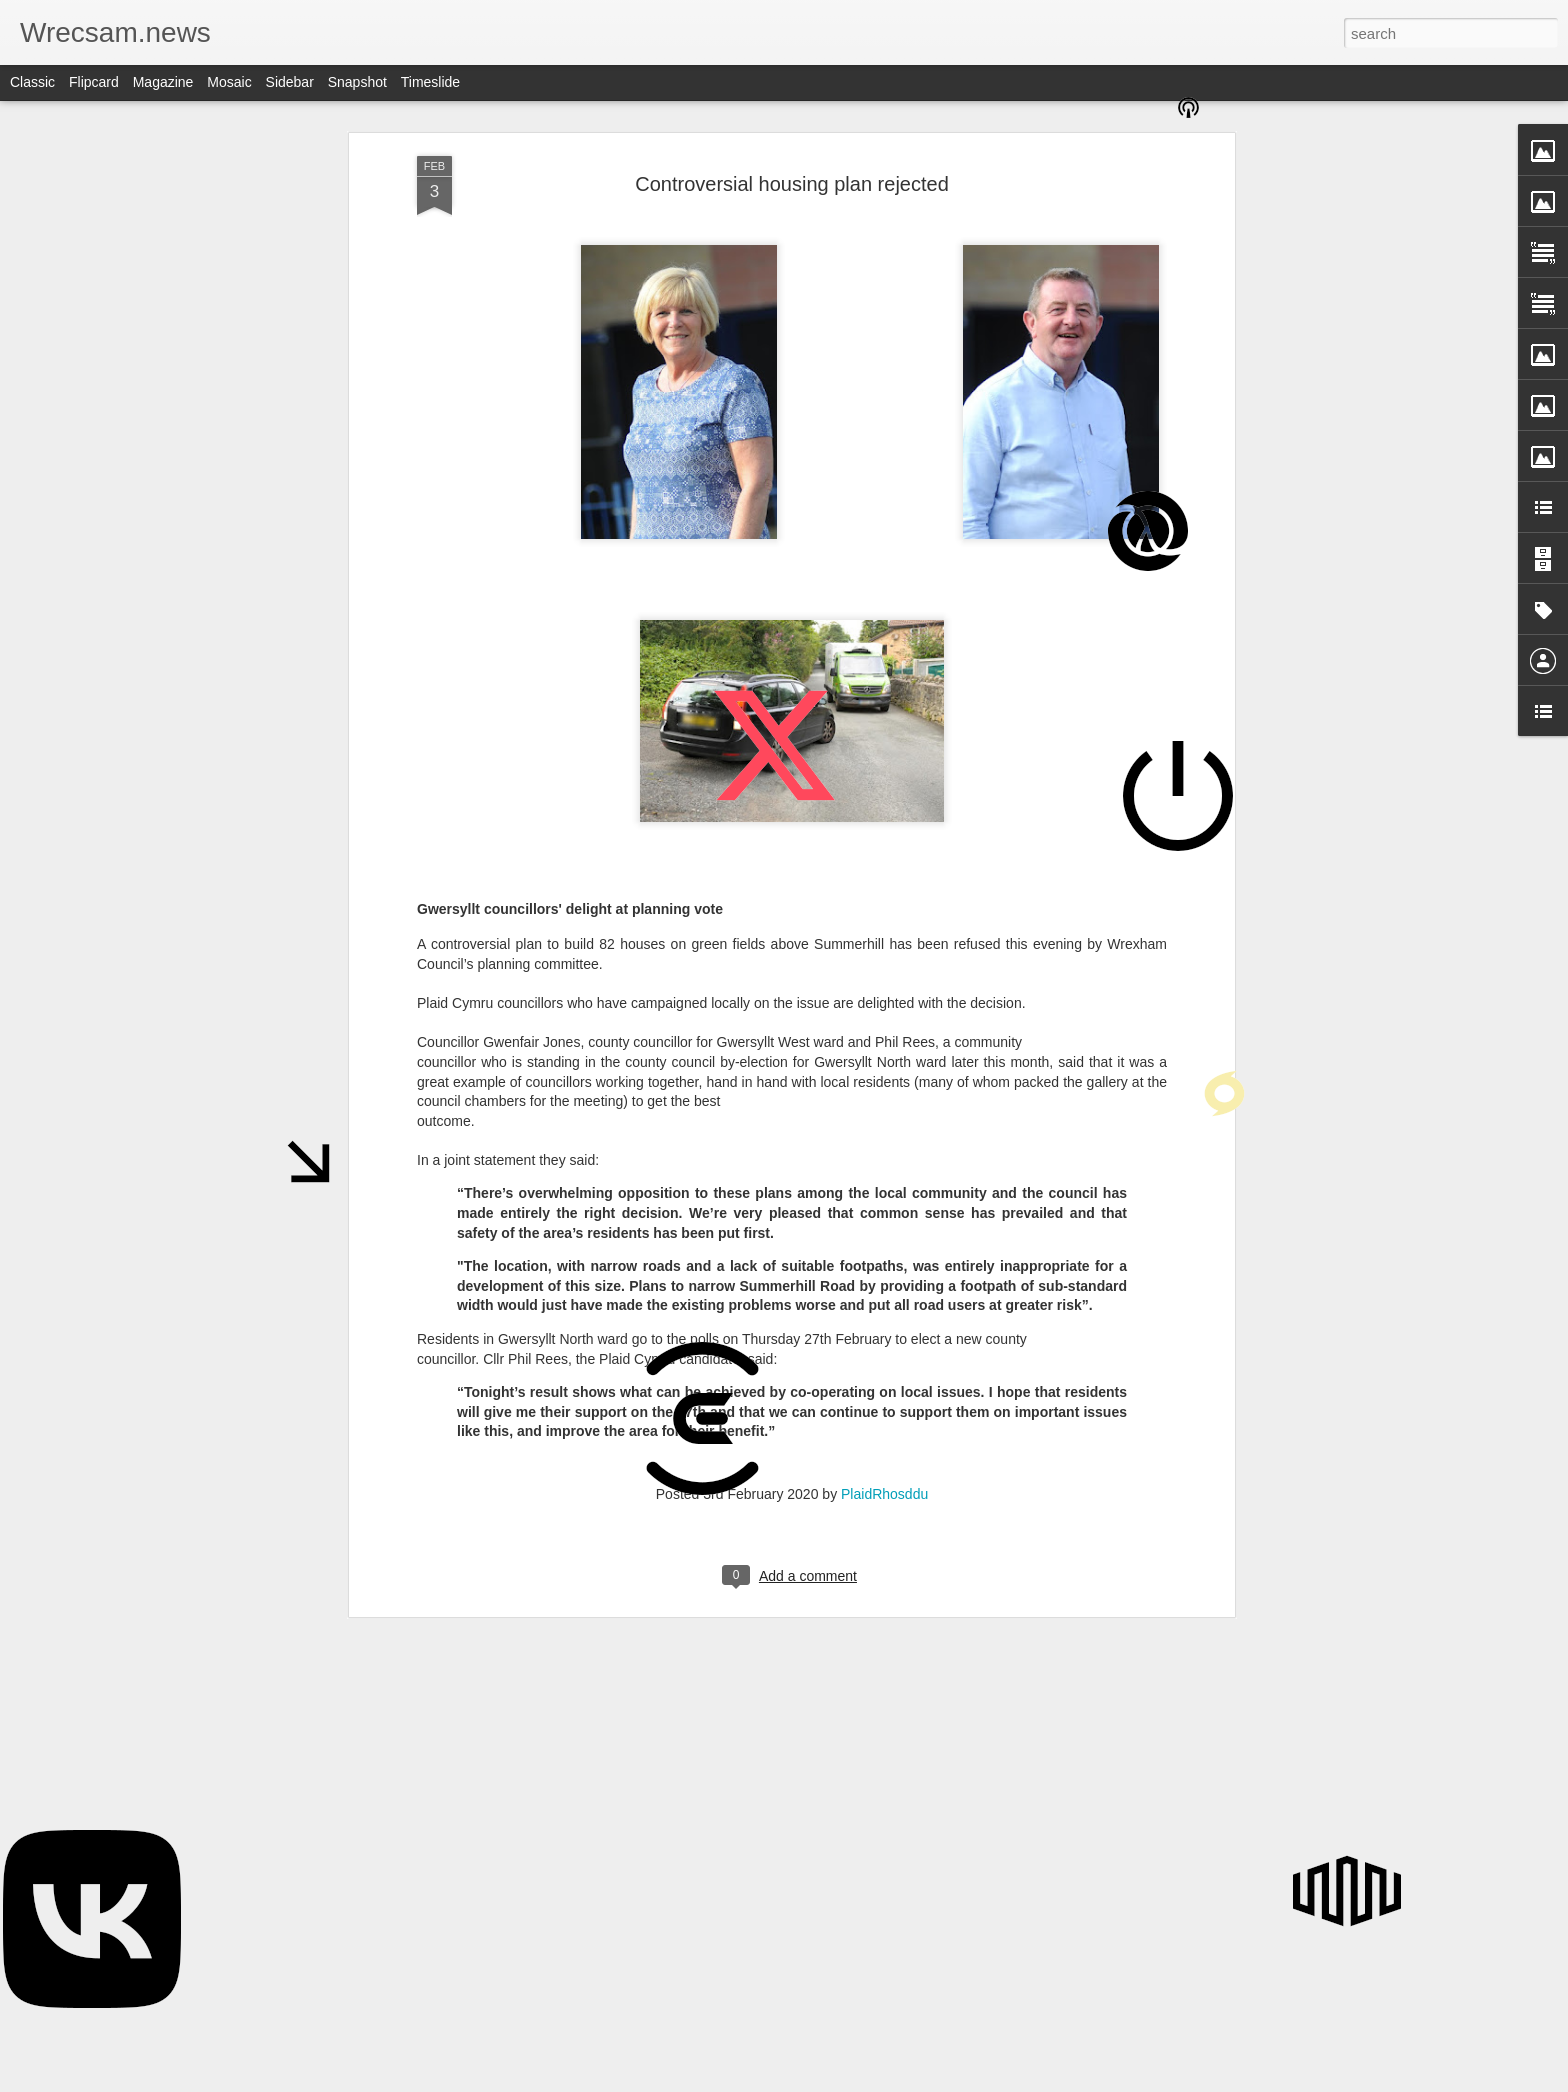  What do you see at coordinates (702, 1418) in the screenshot?
I see `ecovacs app or device connection` at bounding box center [702, 1418].